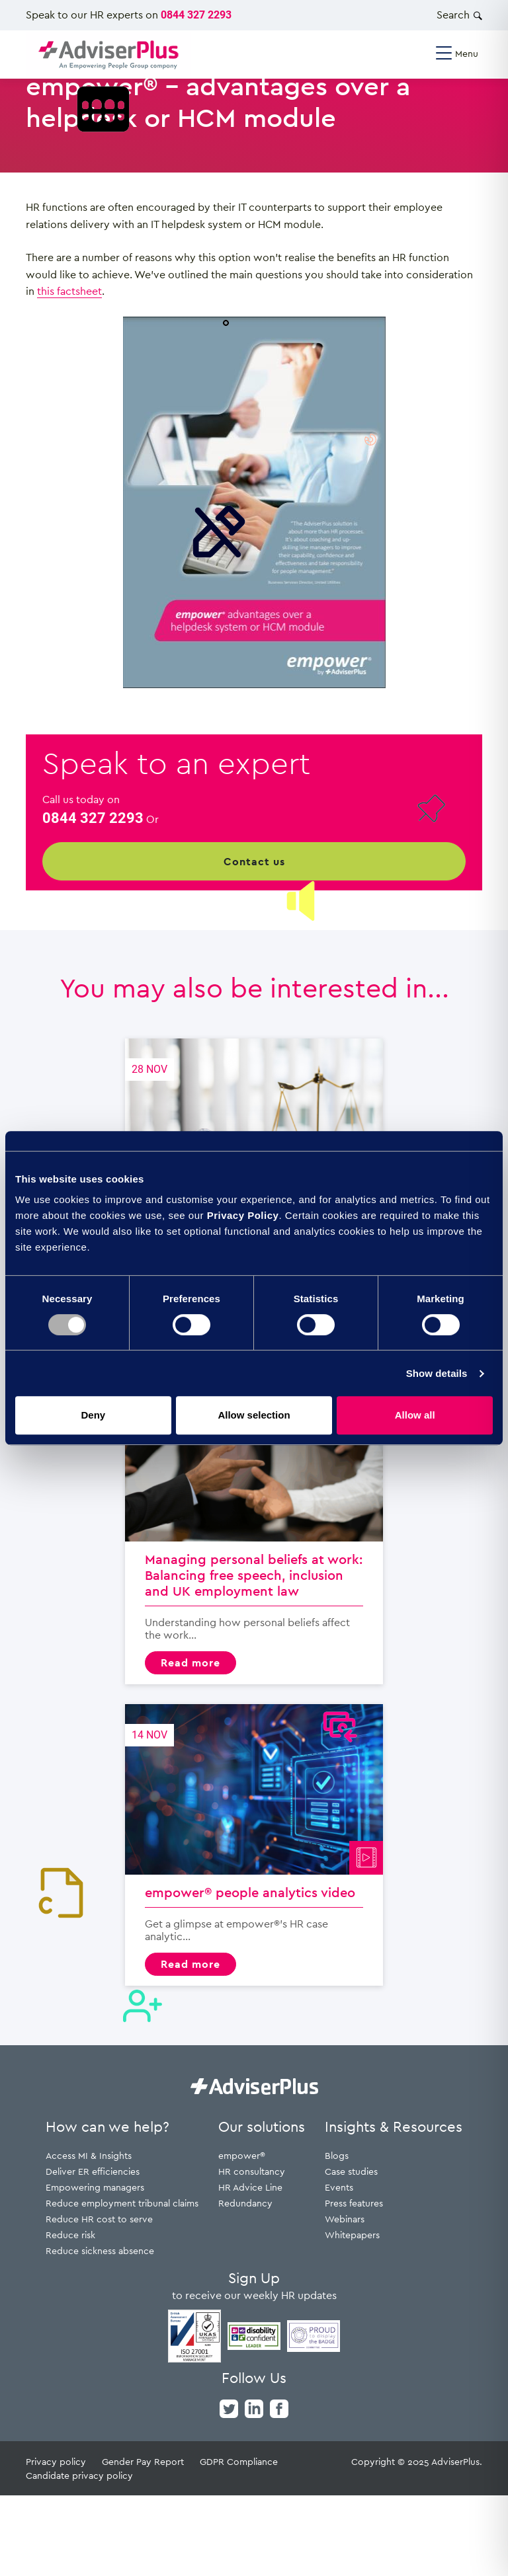 The image size is (508, 2576). What do you see at coordinates (370, 440) in the screenshot?
I see `view analytics or statistics breakdown` at bounding box center [370, 440].